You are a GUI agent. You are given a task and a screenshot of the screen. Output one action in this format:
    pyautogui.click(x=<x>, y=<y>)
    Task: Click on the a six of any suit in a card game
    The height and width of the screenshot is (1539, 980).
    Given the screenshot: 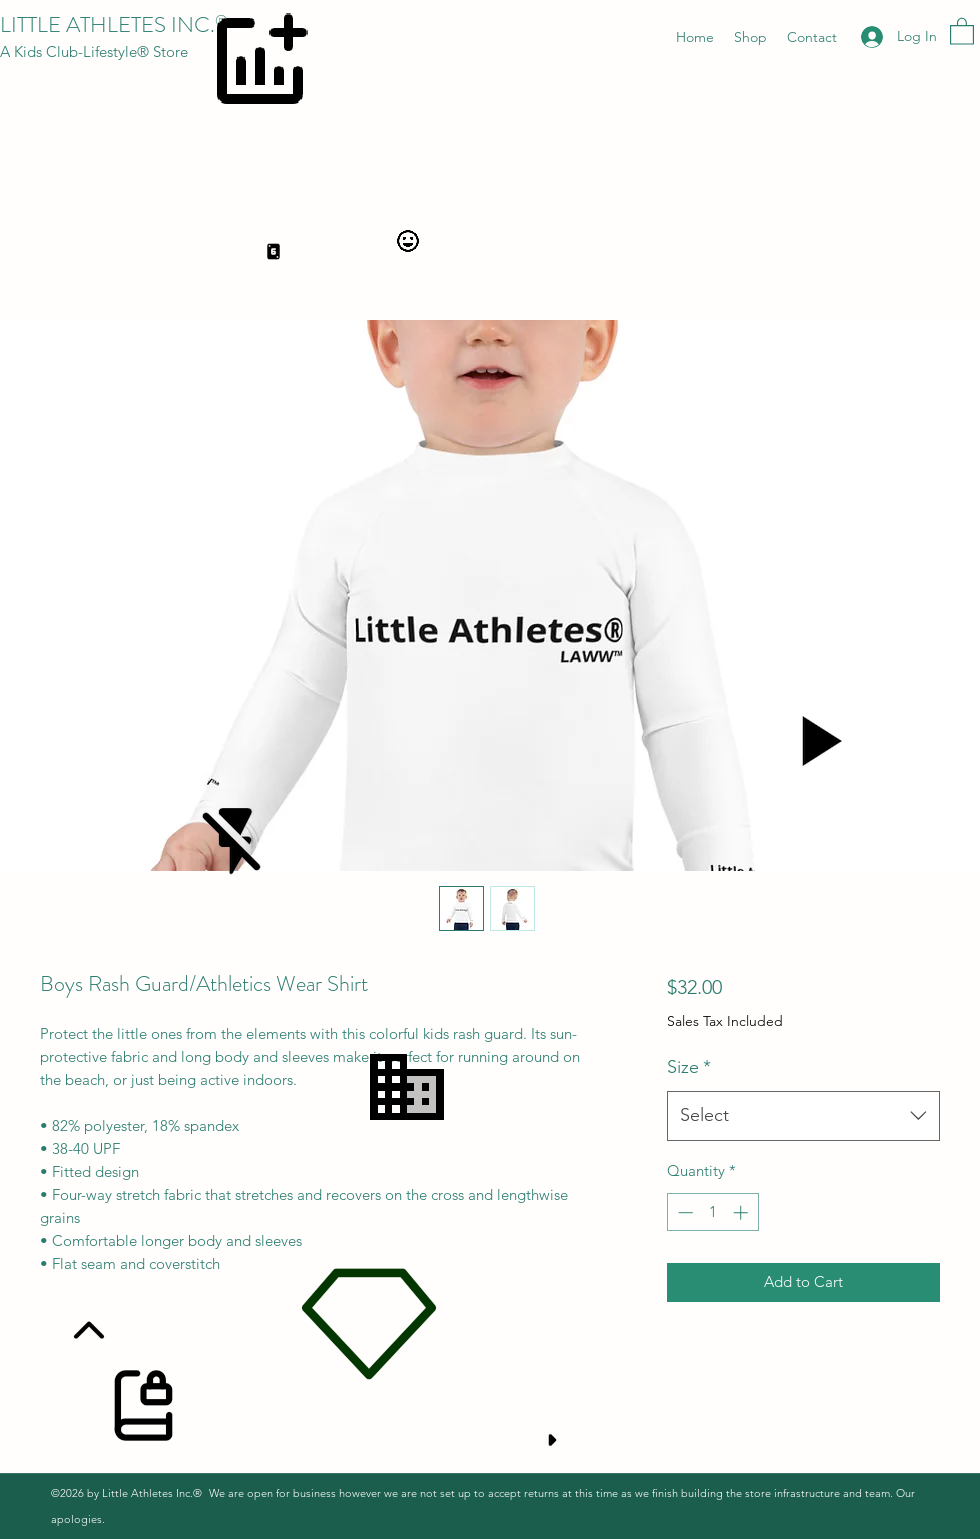 What is the action you would take?
    pyautogui.click(x=273, y=251)
    